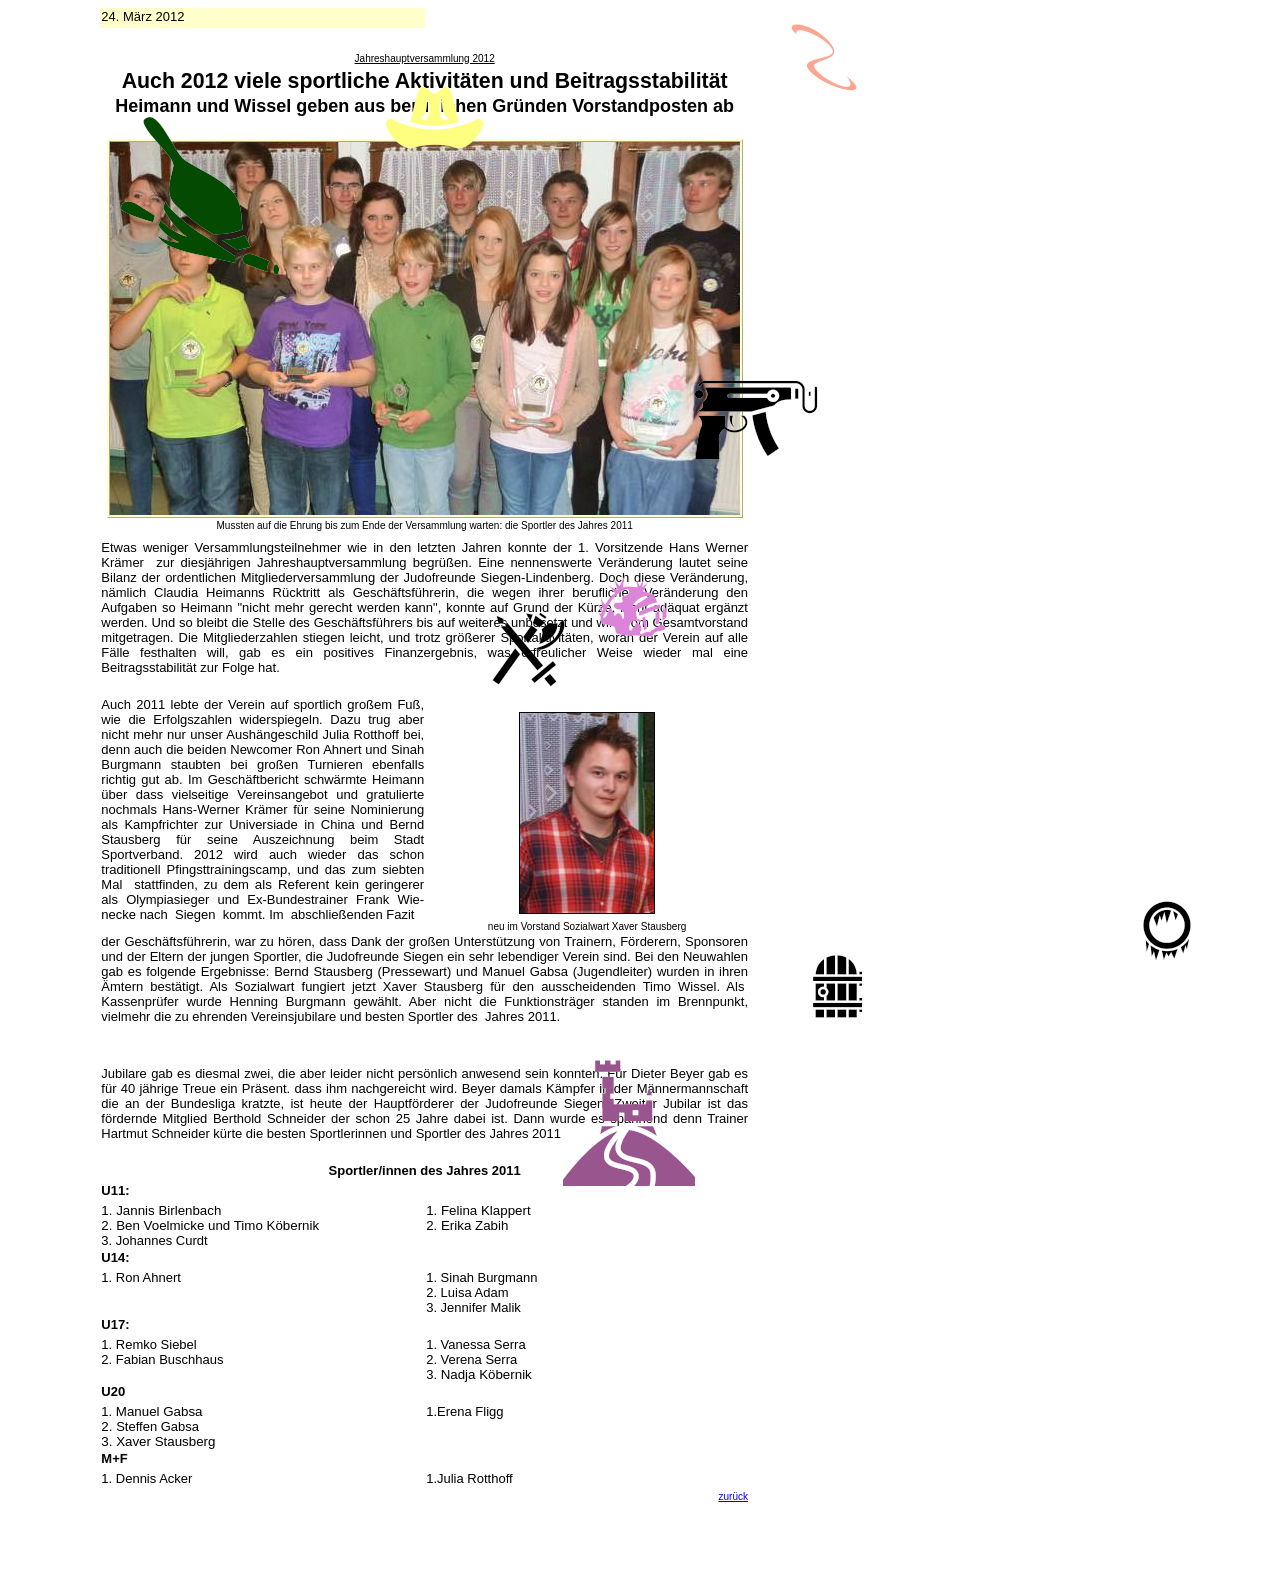 The image size is (1280, 1594). Describe the element at coordinates (528, 649) in the screenshot. I see `access combat or battle features` at that location.